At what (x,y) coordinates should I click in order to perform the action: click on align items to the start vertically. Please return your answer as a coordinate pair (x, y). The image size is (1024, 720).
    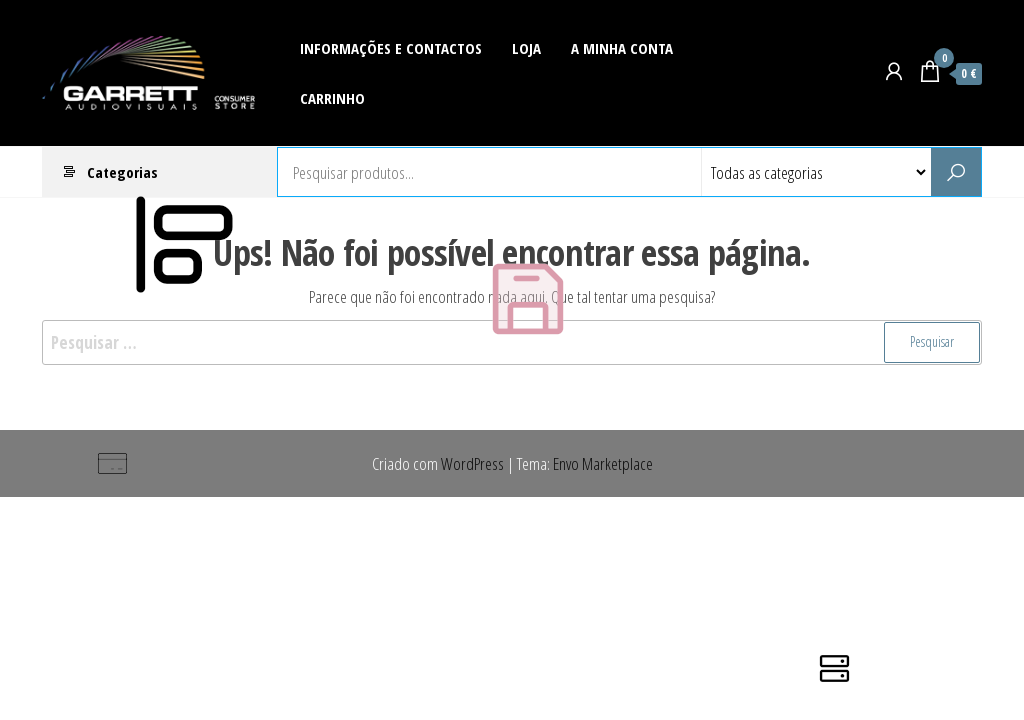
    Looking at the image, I should click on (184, 244).